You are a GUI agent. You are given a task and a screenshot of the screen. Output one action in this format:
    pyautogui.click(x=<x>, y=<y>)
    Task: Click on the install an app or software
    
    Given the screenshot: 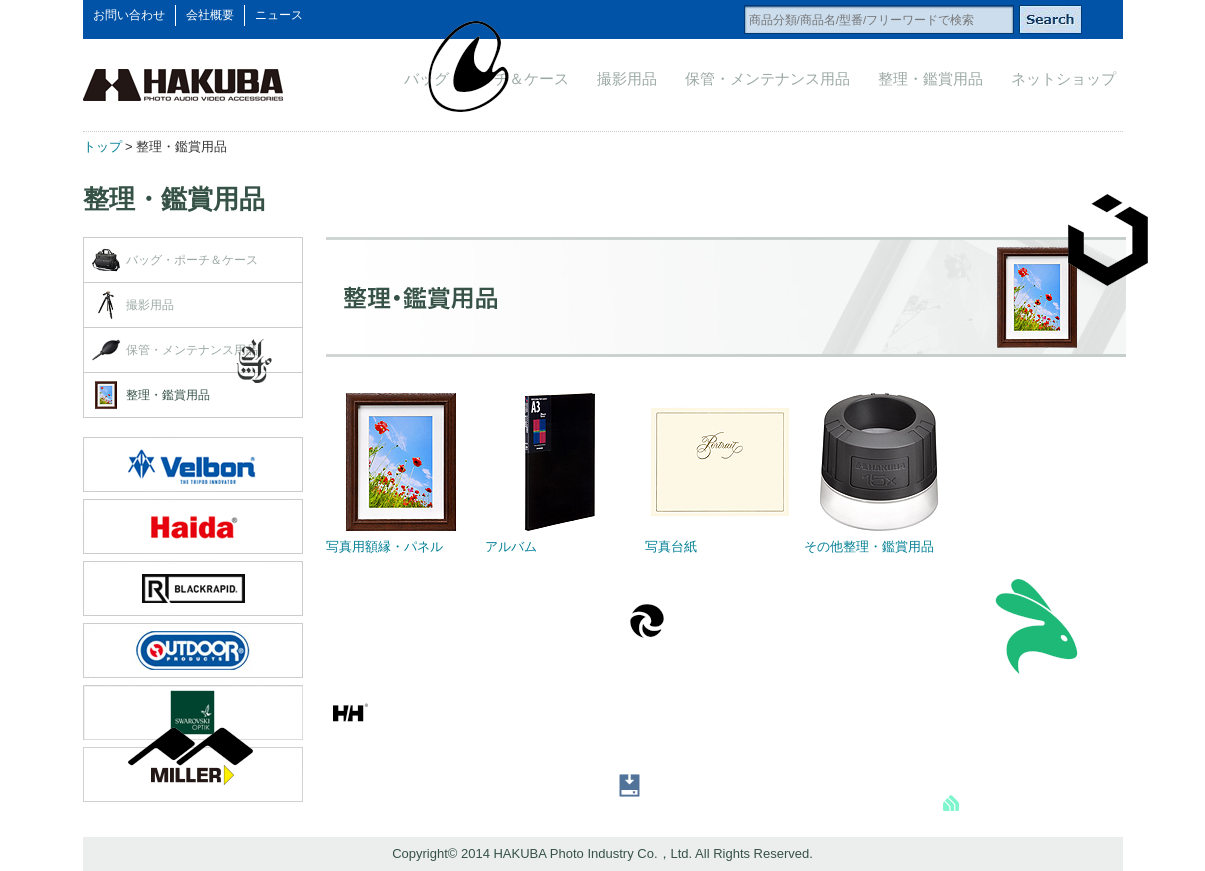 What is the action you would take?
    pyautogui.click(x=629, y=785)
    